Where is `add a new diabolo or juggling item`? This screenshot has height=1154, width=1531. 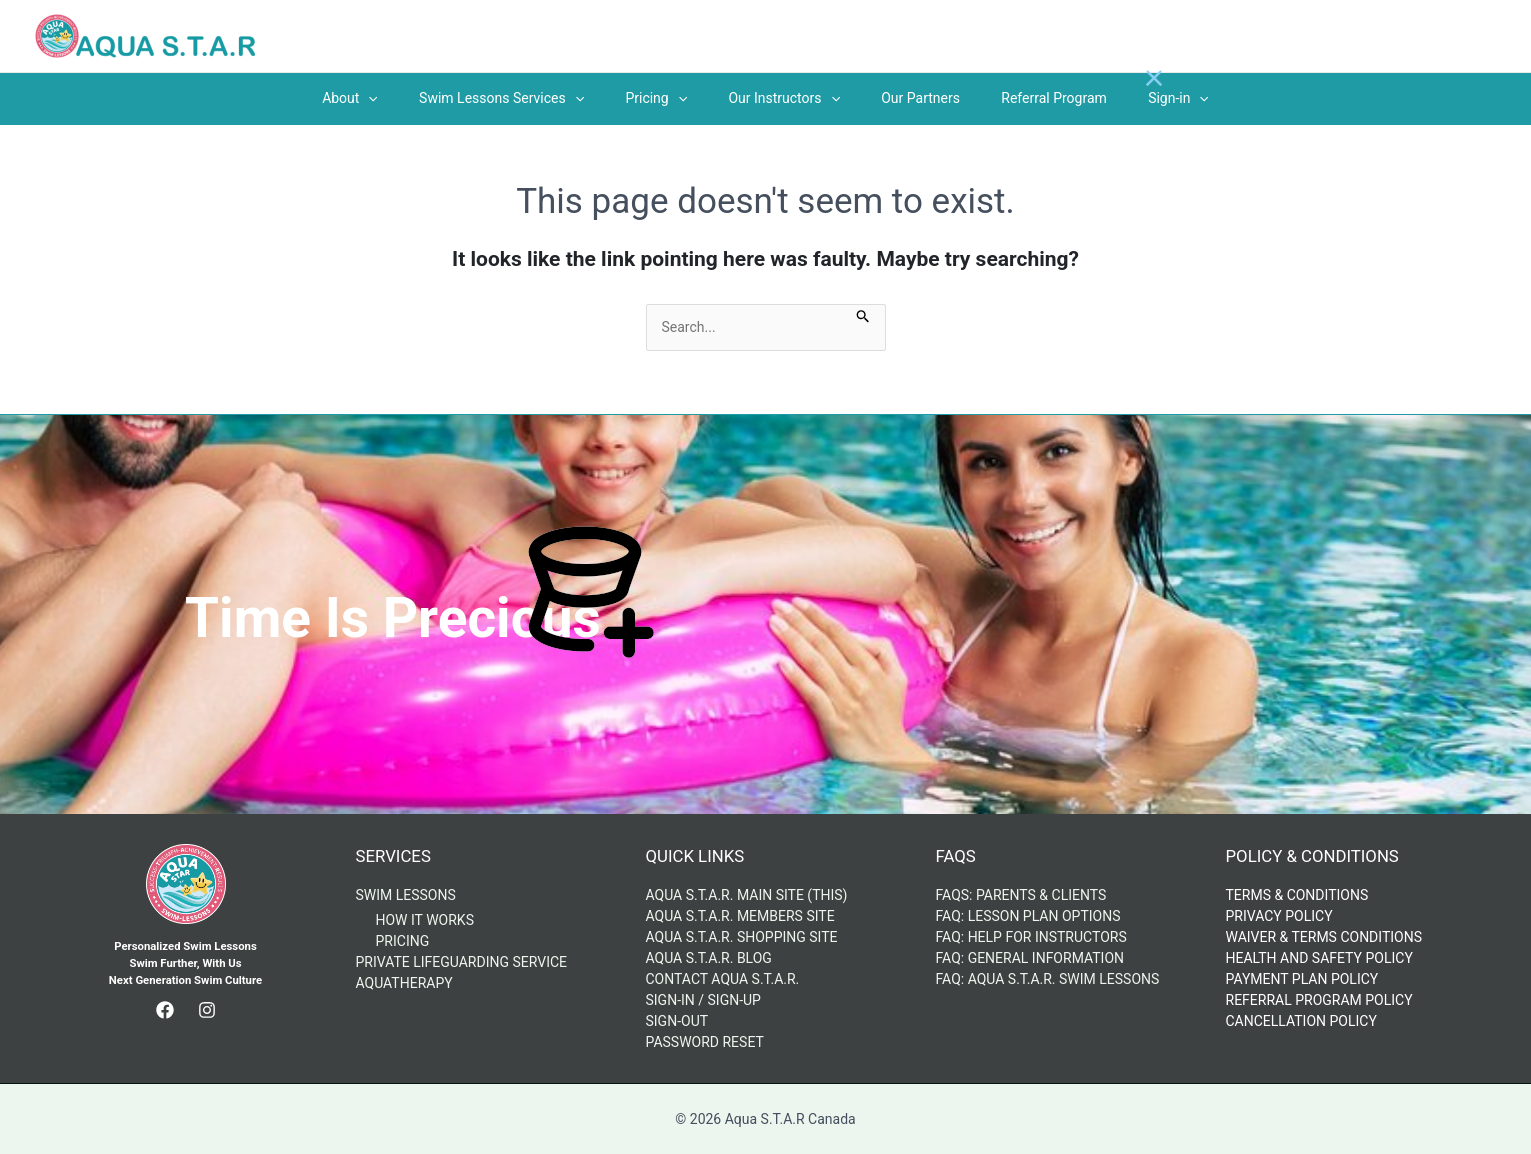 add a new diabolo or juggling item is located at coordinates (585, 589).